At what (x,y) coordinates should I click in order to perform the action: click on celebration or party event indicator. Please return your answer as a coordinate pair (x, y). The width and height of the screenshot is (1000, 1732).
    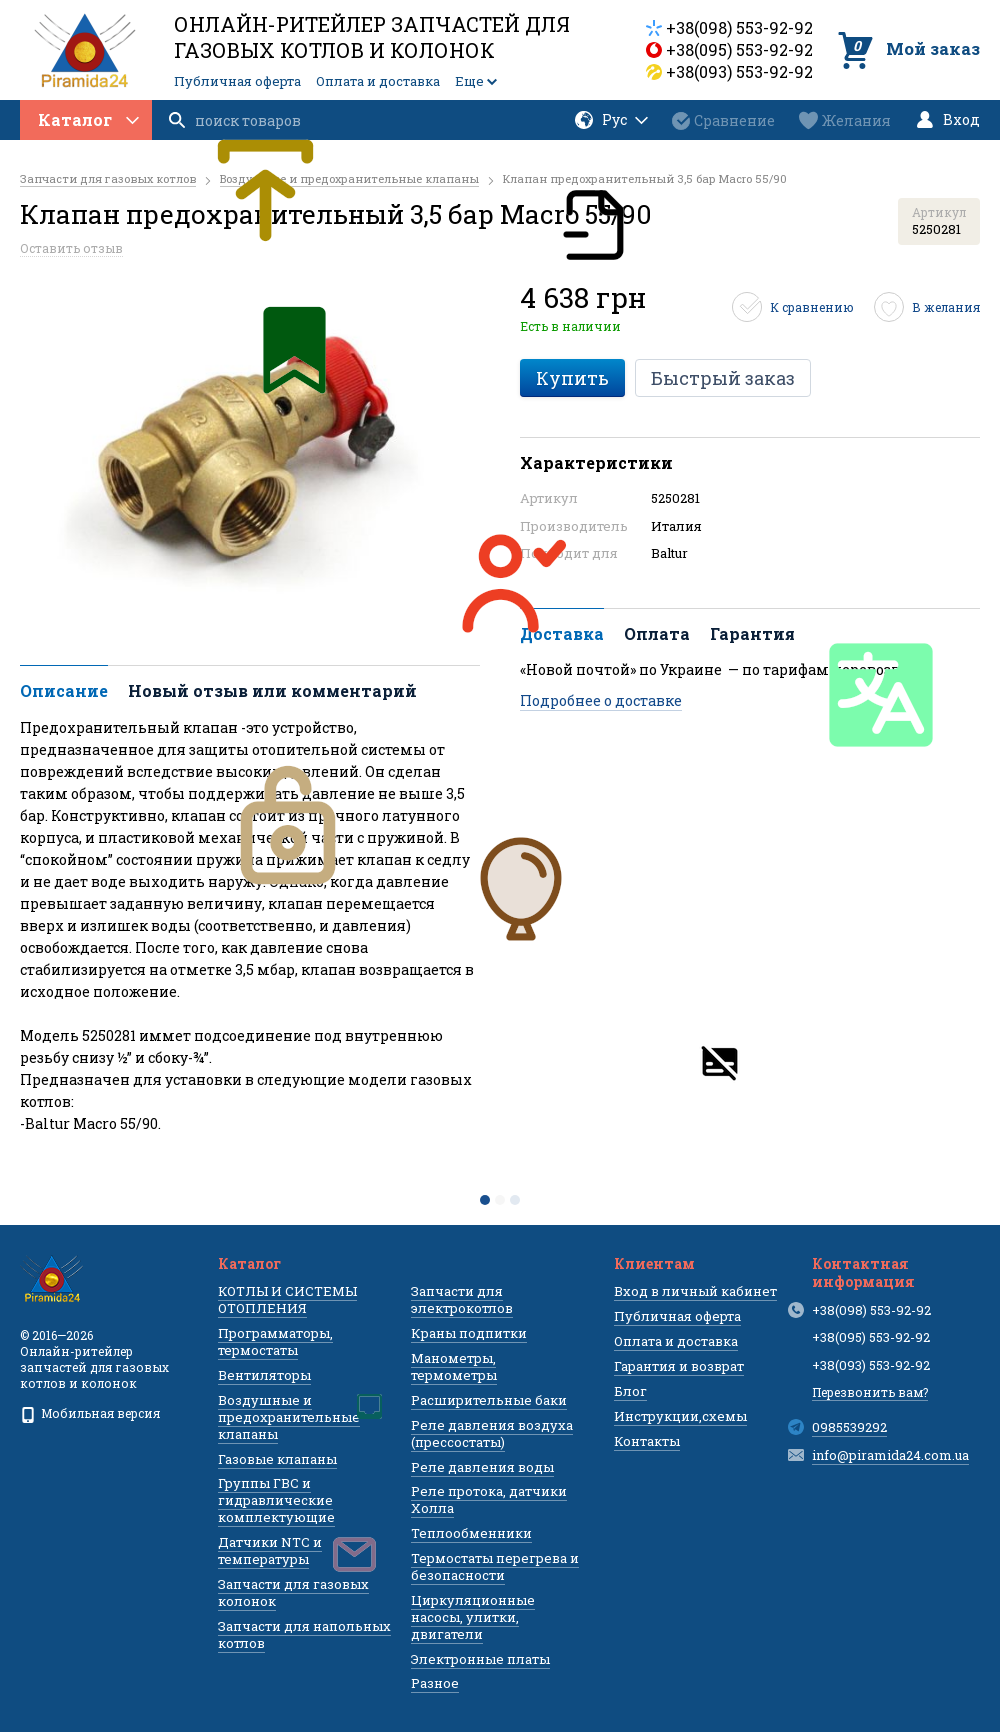
    Looking at the image, I should click on (521, 889).